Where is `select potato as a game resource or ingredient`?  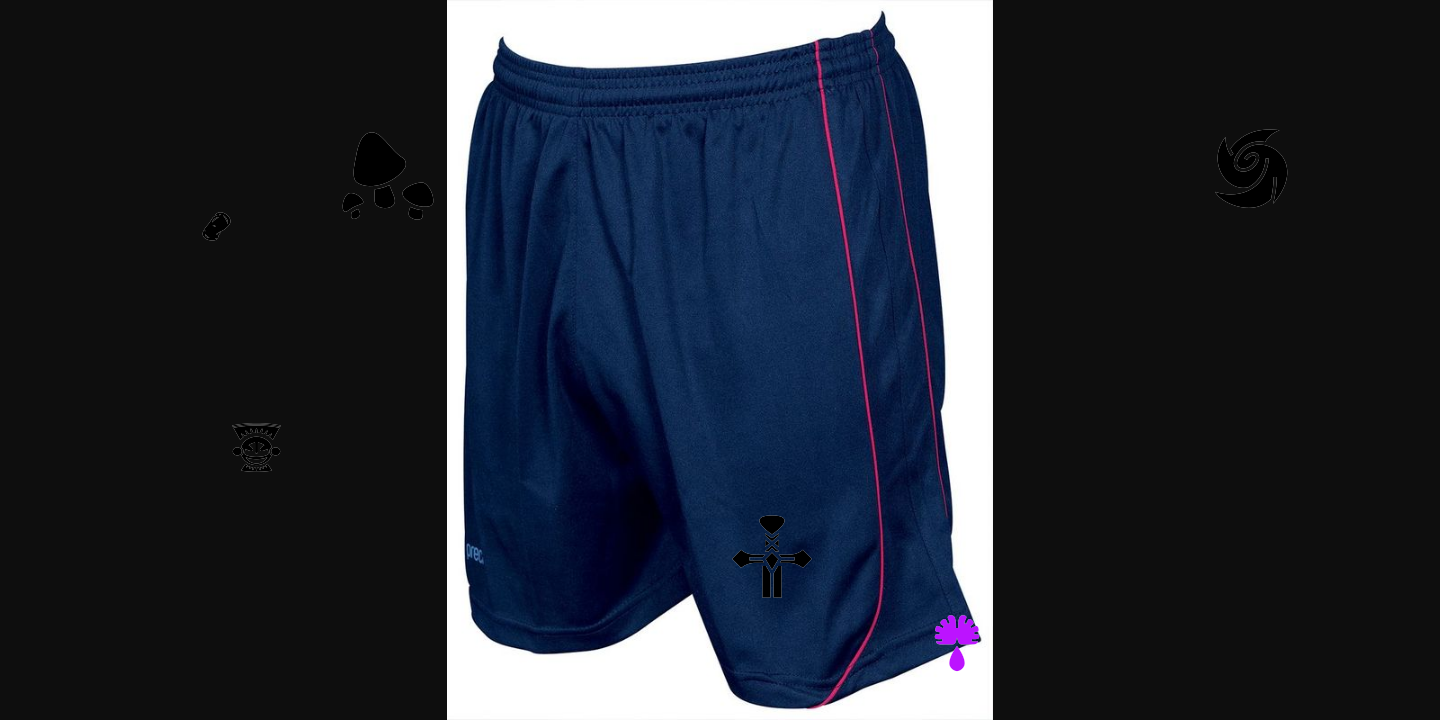 select potato as a game resource or ingredient is located at coordinates (216, 226).